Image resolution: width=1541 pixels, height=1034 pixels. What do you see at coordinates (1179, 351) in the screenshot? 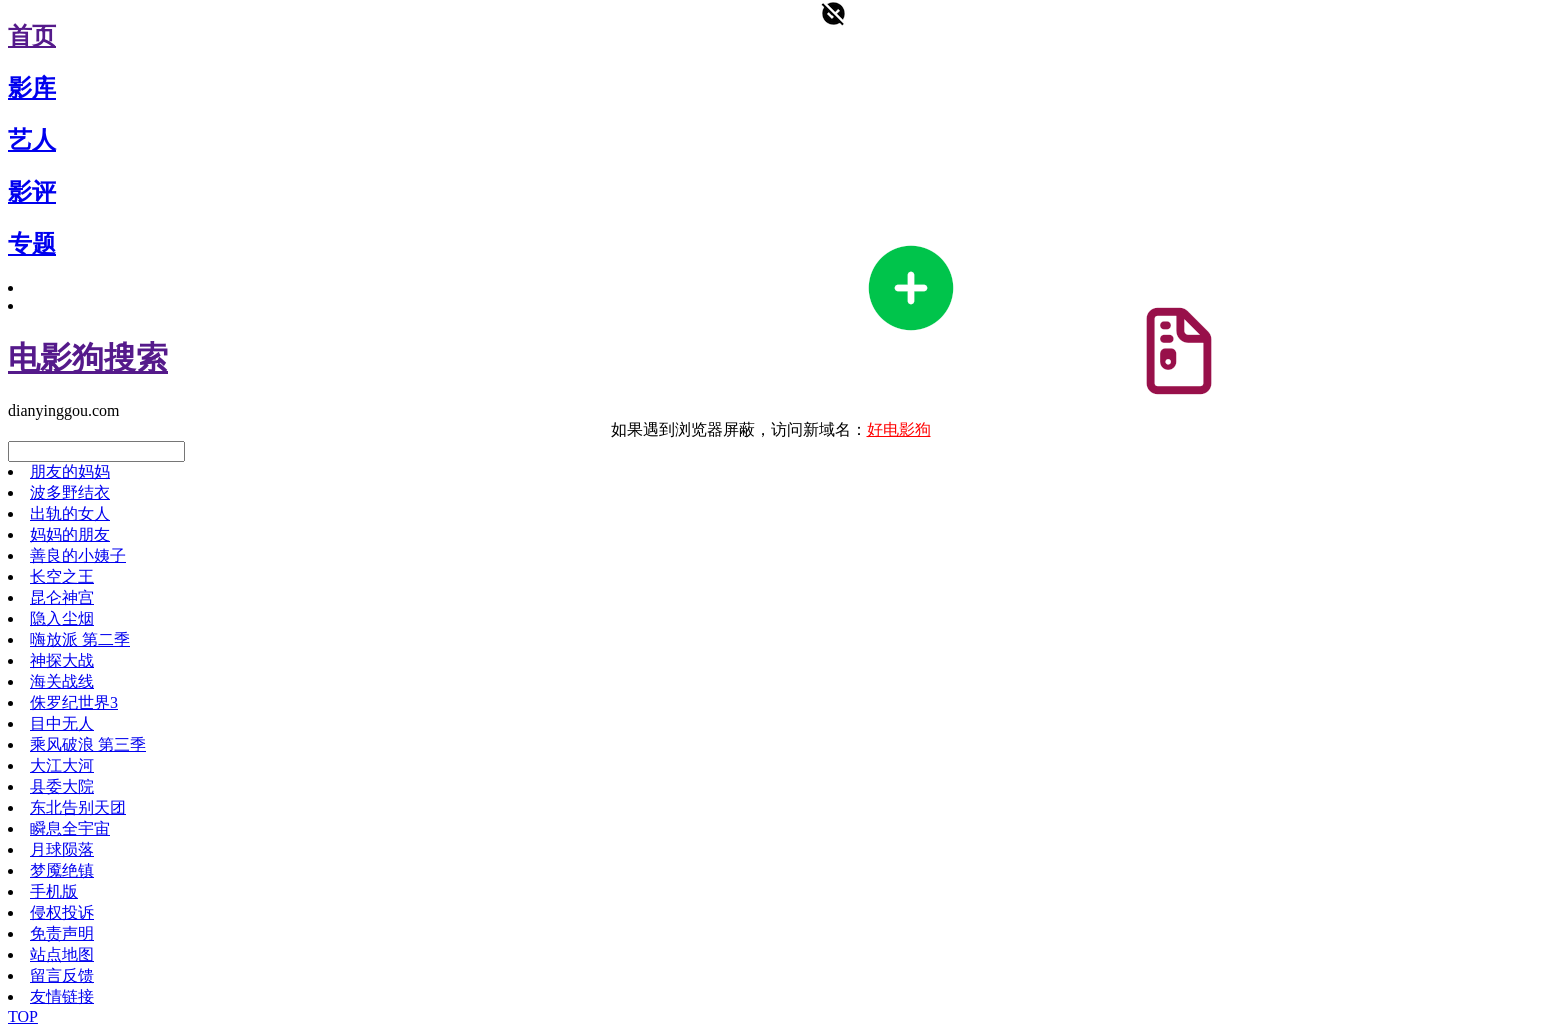
I see `view compressed or archived files` at bounding box center [1179, 351].